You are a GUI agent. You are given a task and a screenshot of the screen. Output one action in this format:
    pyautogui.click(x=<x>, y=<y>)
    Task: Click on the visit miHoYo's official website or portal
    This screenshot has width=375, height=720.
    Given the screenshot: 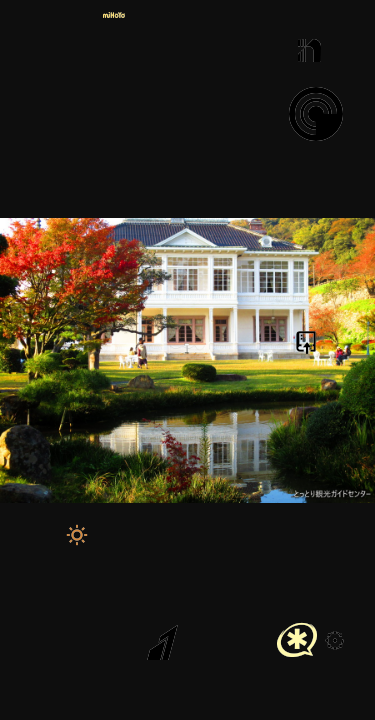 What is the action you would take?
    pyautogui.click(x=114, y=15)
    